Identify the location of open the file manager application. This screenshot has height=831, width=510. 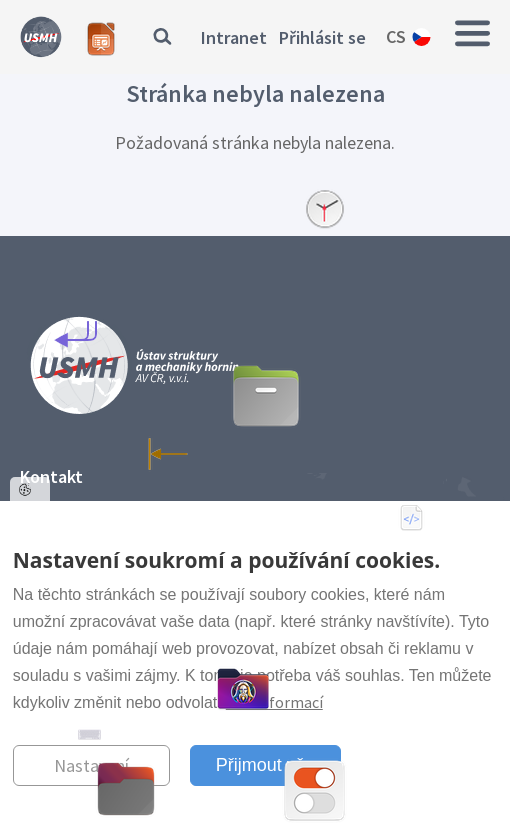
(266, 396).